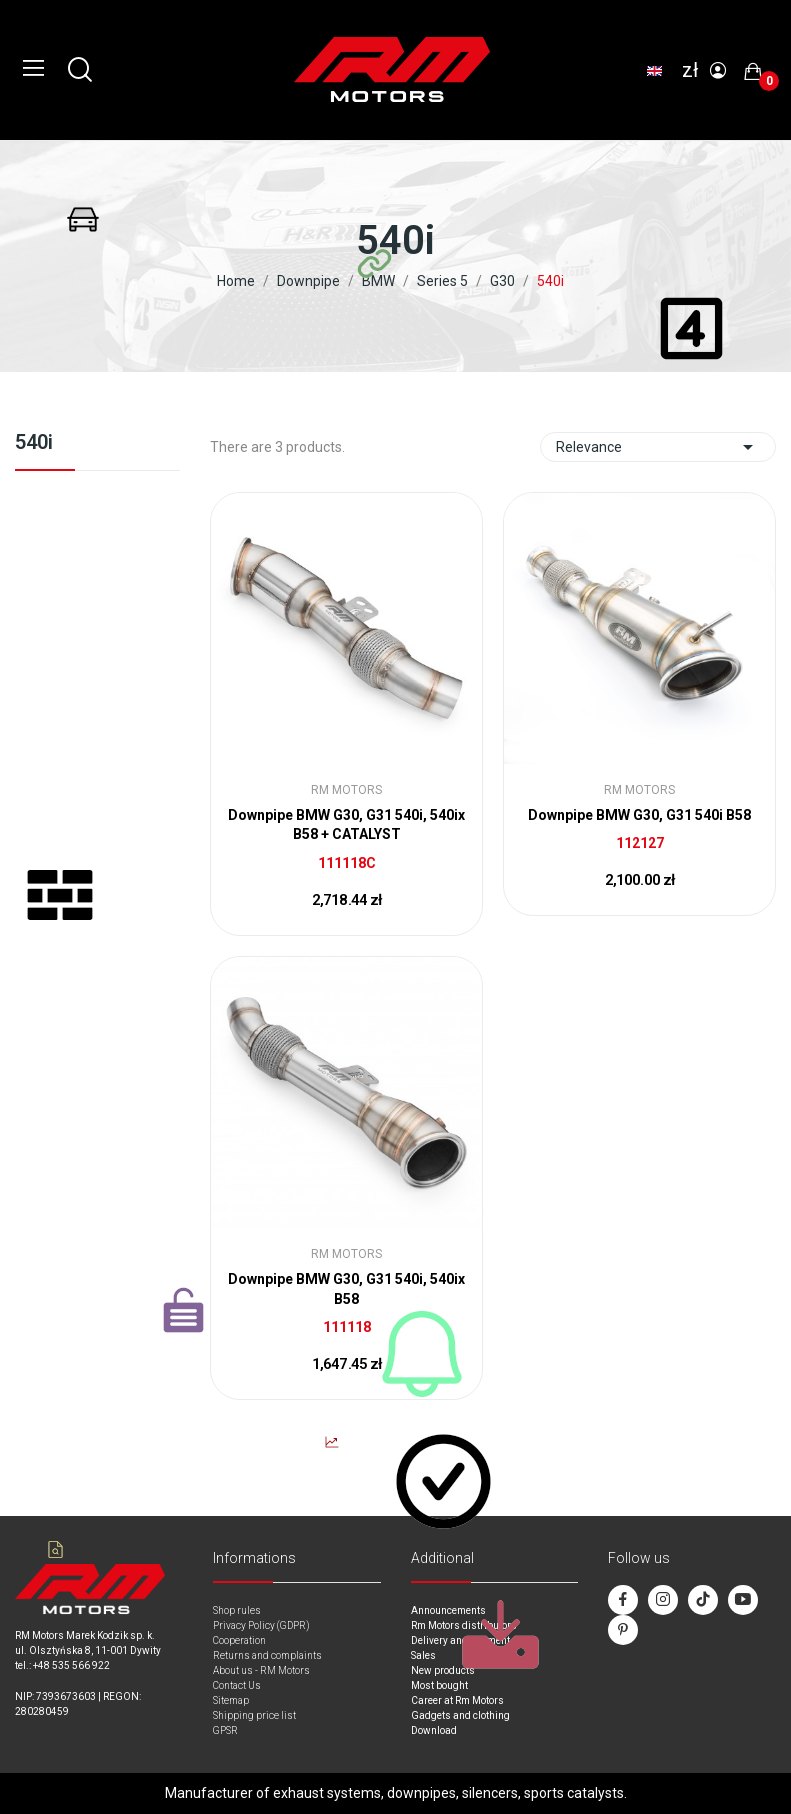 The height and width of the screenshot is (1814, 791). What do you see at coordinates (691, 328) in the screenshot?
I see `select or navigate to item number four` at bounding box center [691, 328].